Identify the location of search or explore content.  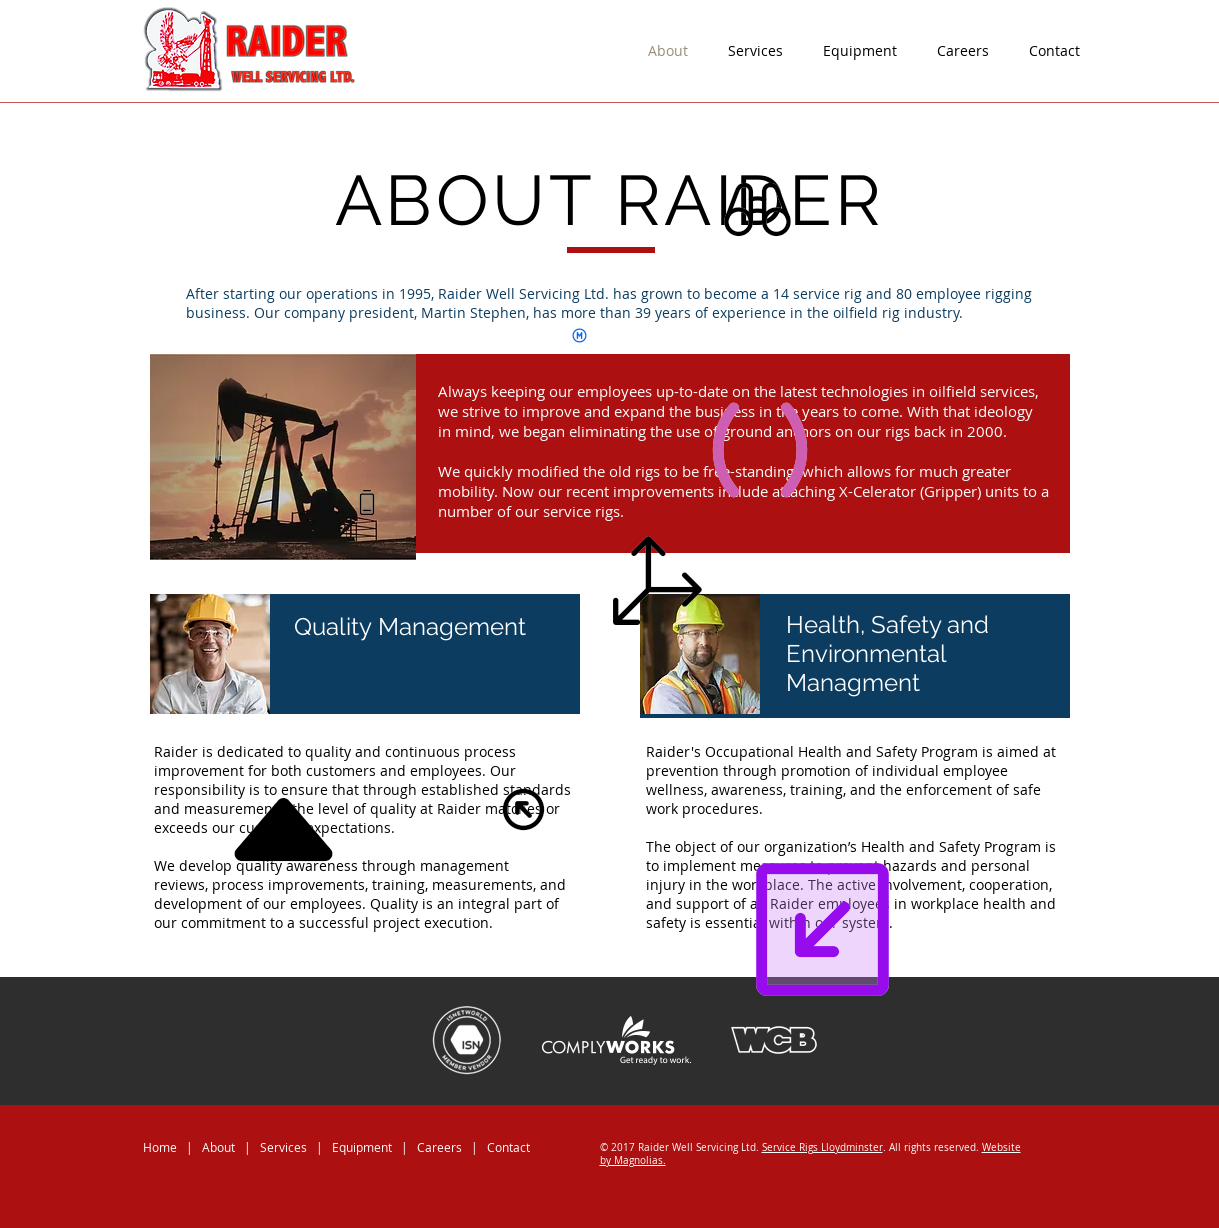
(757, 209).